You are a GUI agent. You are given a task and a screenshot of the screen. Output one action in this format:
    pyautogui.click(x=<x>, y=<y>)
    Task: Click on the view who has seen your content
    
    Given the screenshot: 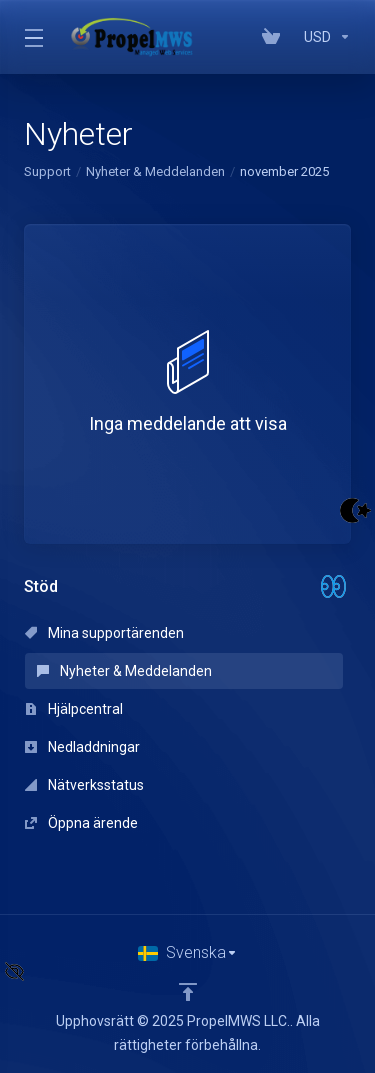 What is the action you would take?
    pyautogui.click(x=333, y=586)
    